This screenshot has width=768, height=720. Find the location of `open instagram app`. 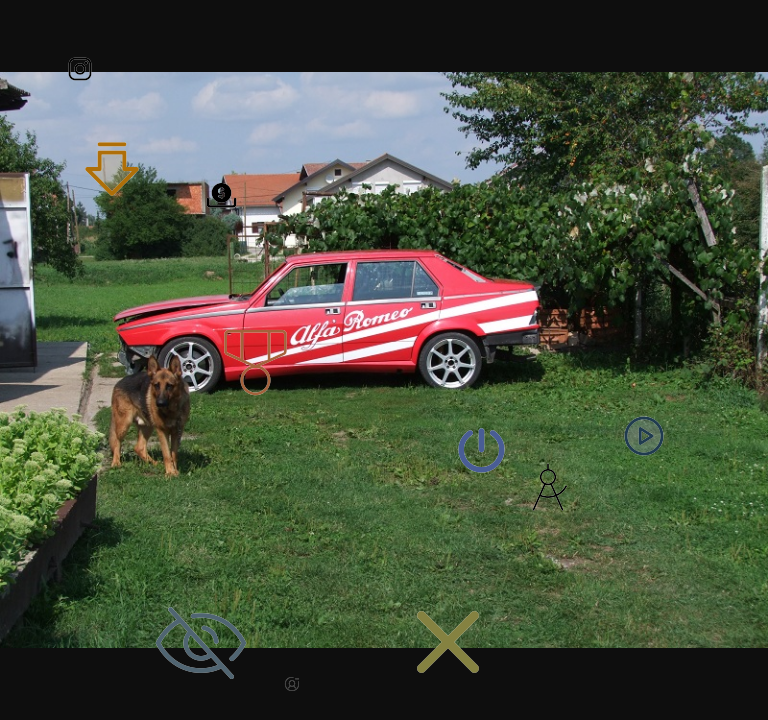

open instagram app is located at coordinates (80, 69).